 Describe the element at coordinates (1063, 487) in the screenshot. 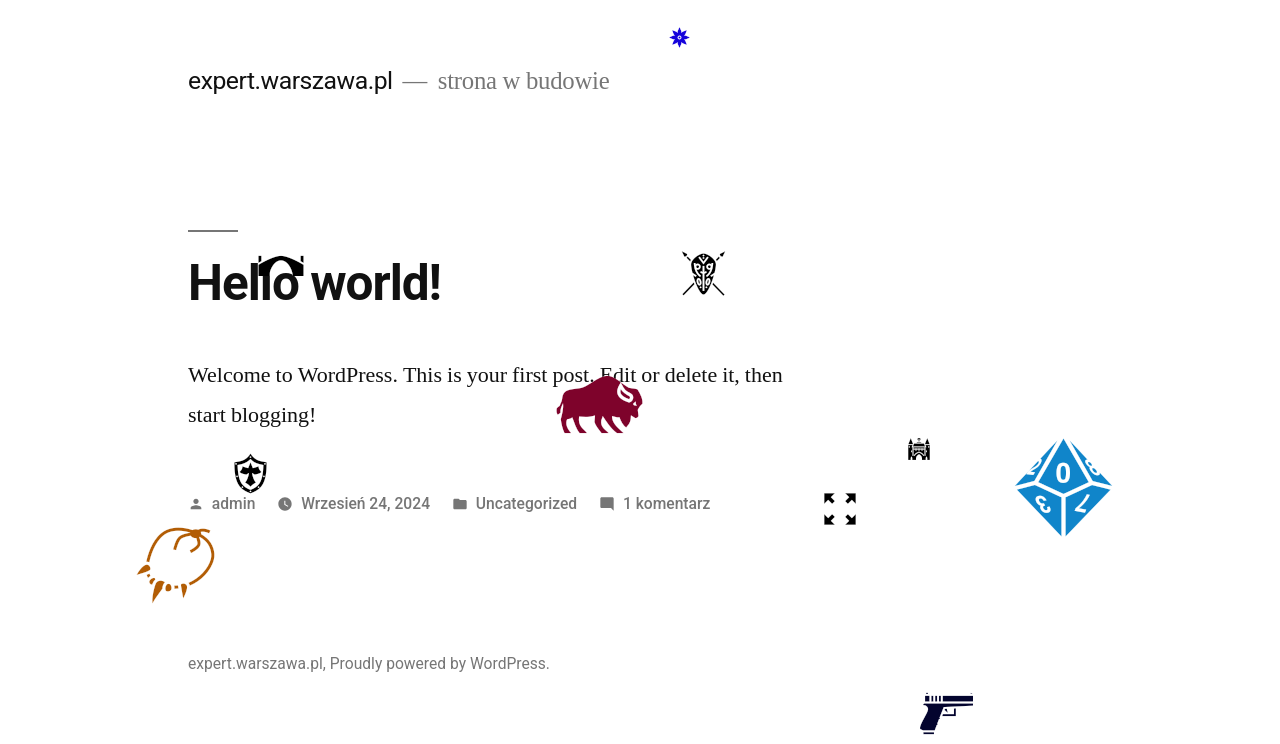

I see `select a 10-sided die for rolling` at that location.